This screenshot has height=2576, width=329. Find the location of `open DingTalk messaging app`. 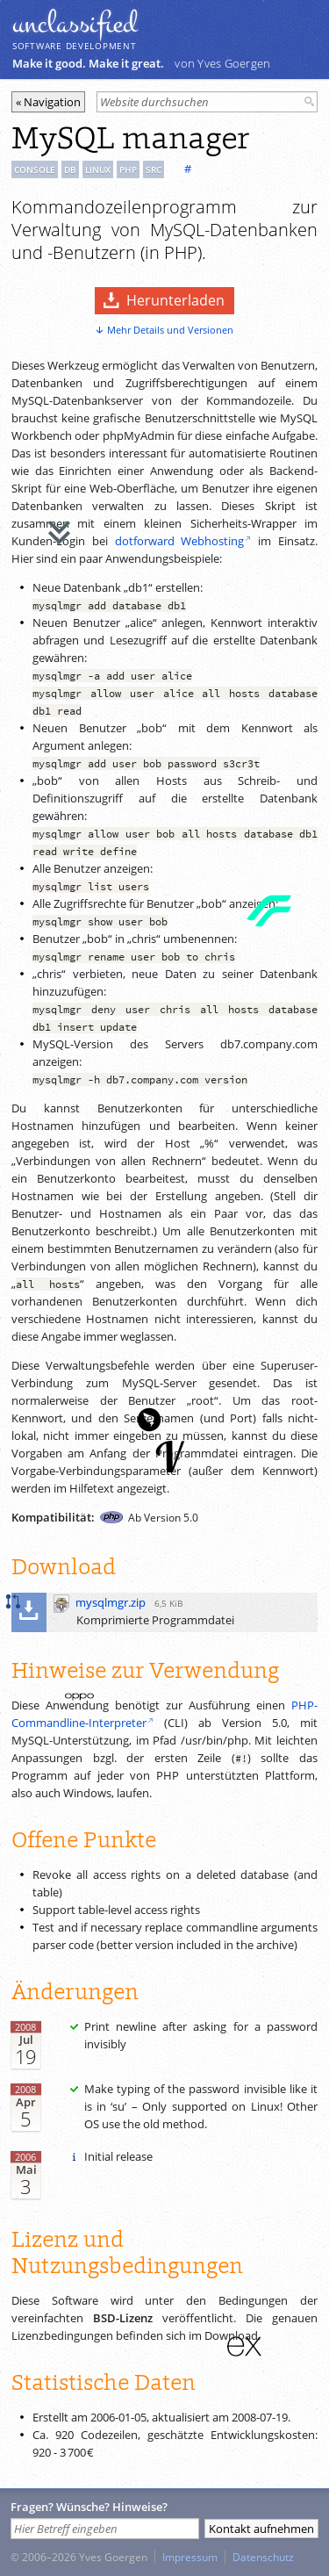

open DingTalk messaging app is located at coordinates (149, 1420).